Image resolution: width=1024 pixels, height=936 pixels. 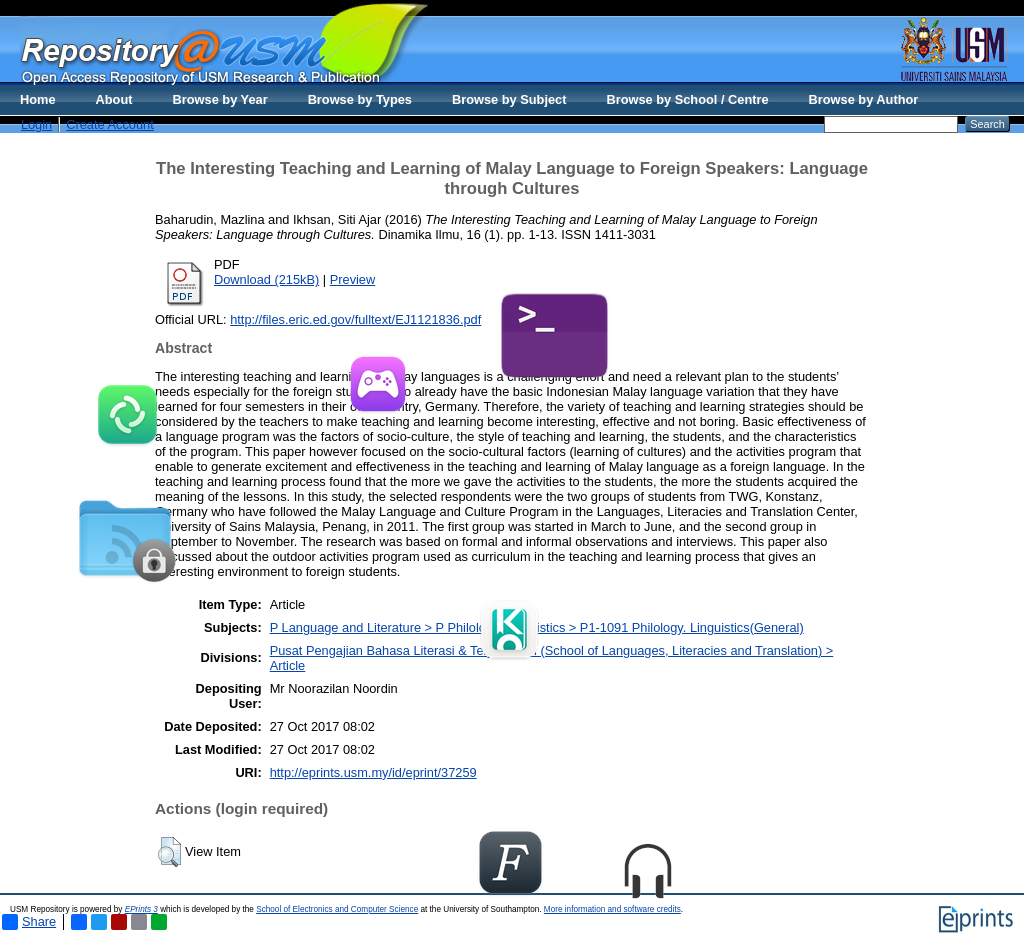 What do you see at coordinates (510, 862) in the screenshot?
I see `open font management app` at bounding box center [510, 862].